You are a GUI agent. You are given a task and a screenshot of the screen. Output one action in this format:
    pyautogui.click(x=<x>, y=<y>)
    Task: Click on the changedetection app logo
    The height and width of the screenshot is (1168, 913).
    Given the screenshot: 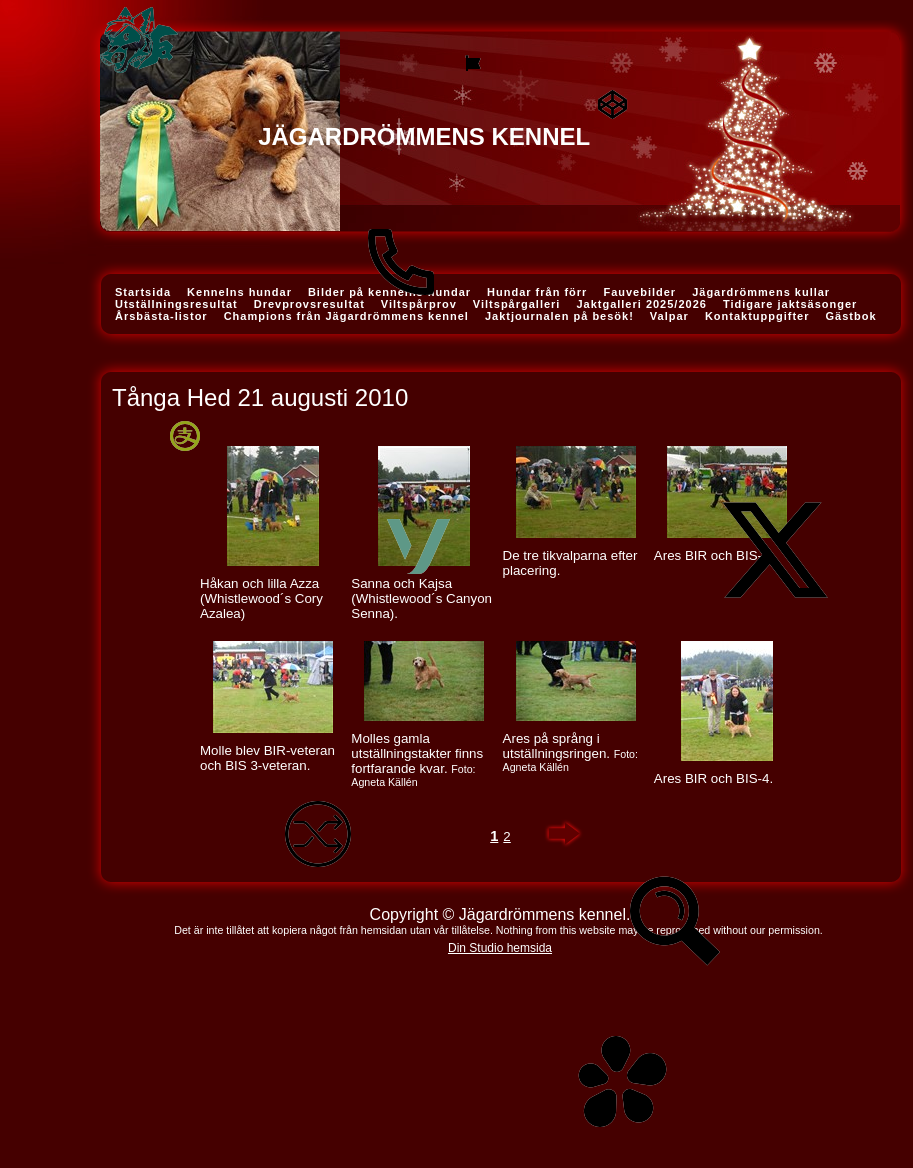 What is the action you would take?
    pyautogui.click(x=318, y=834)
    